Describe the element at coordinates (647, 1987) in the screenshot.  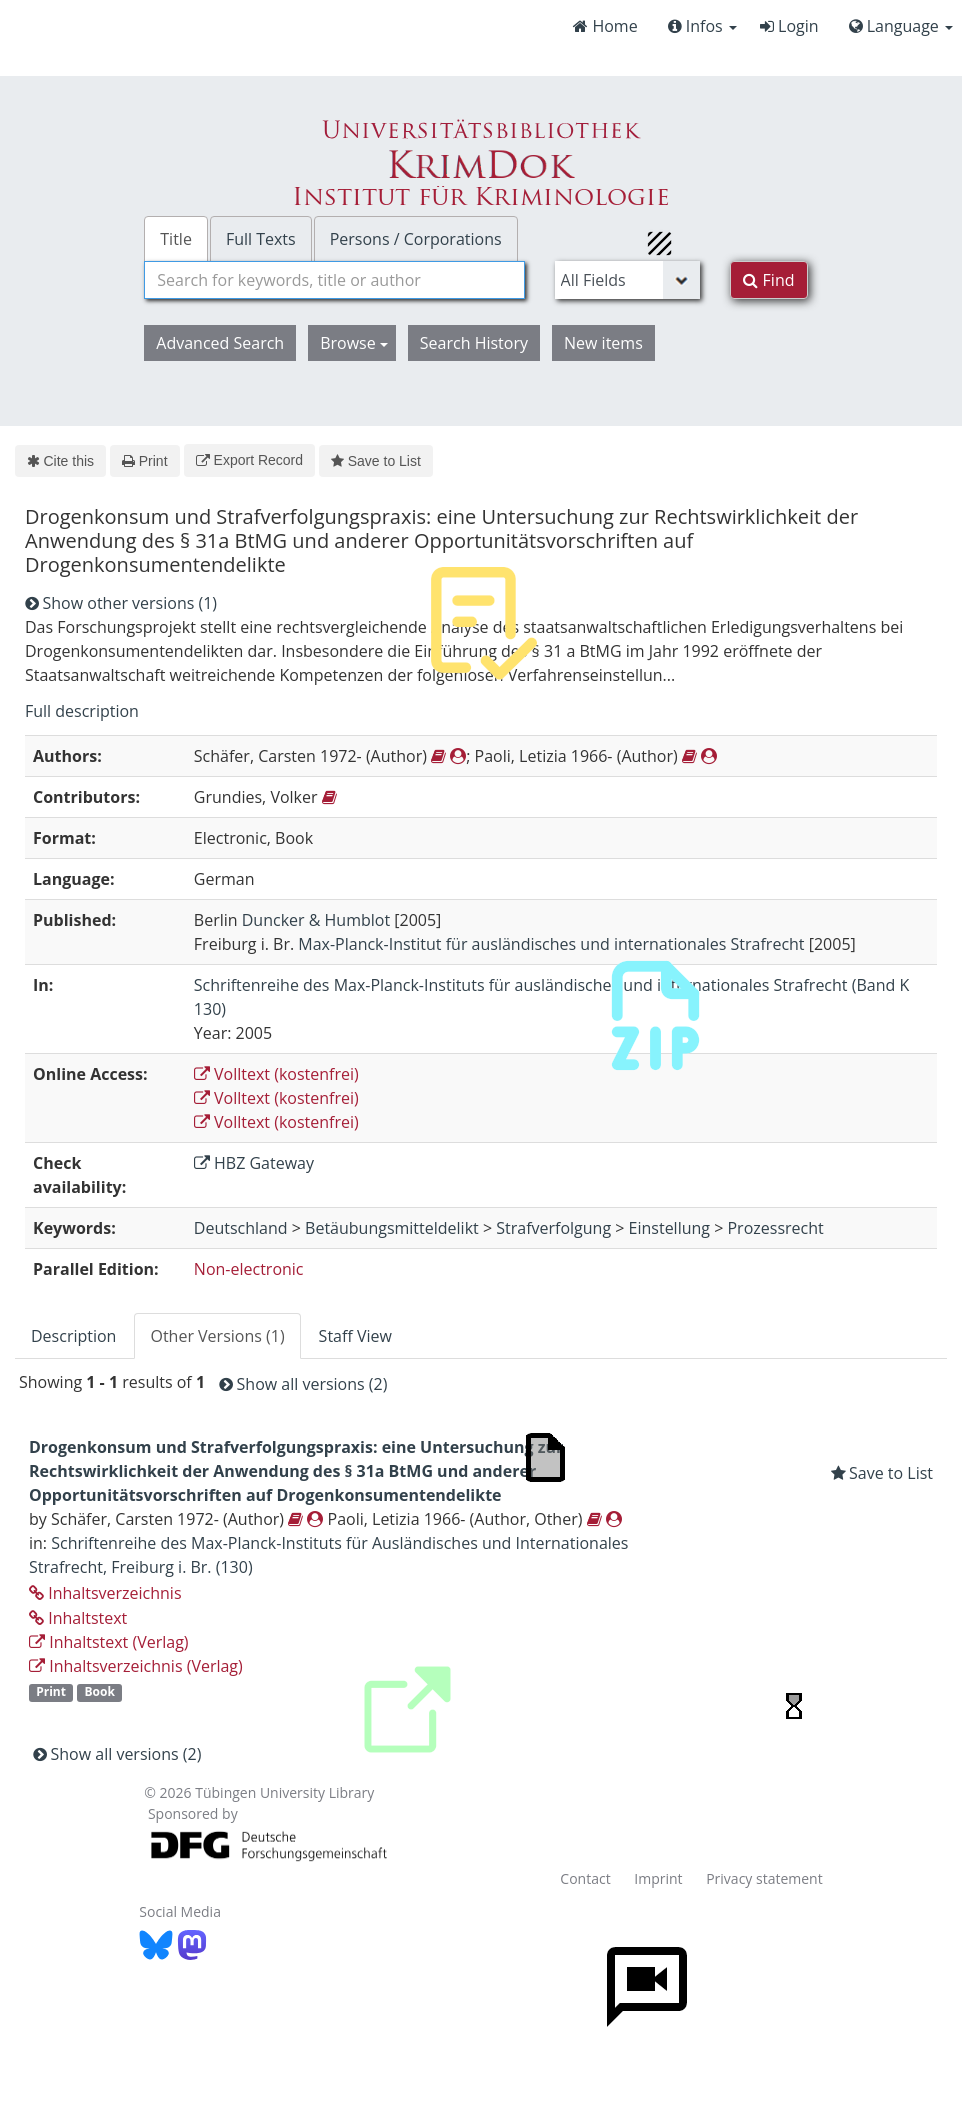
I see `start a video chat conversation` at that location.